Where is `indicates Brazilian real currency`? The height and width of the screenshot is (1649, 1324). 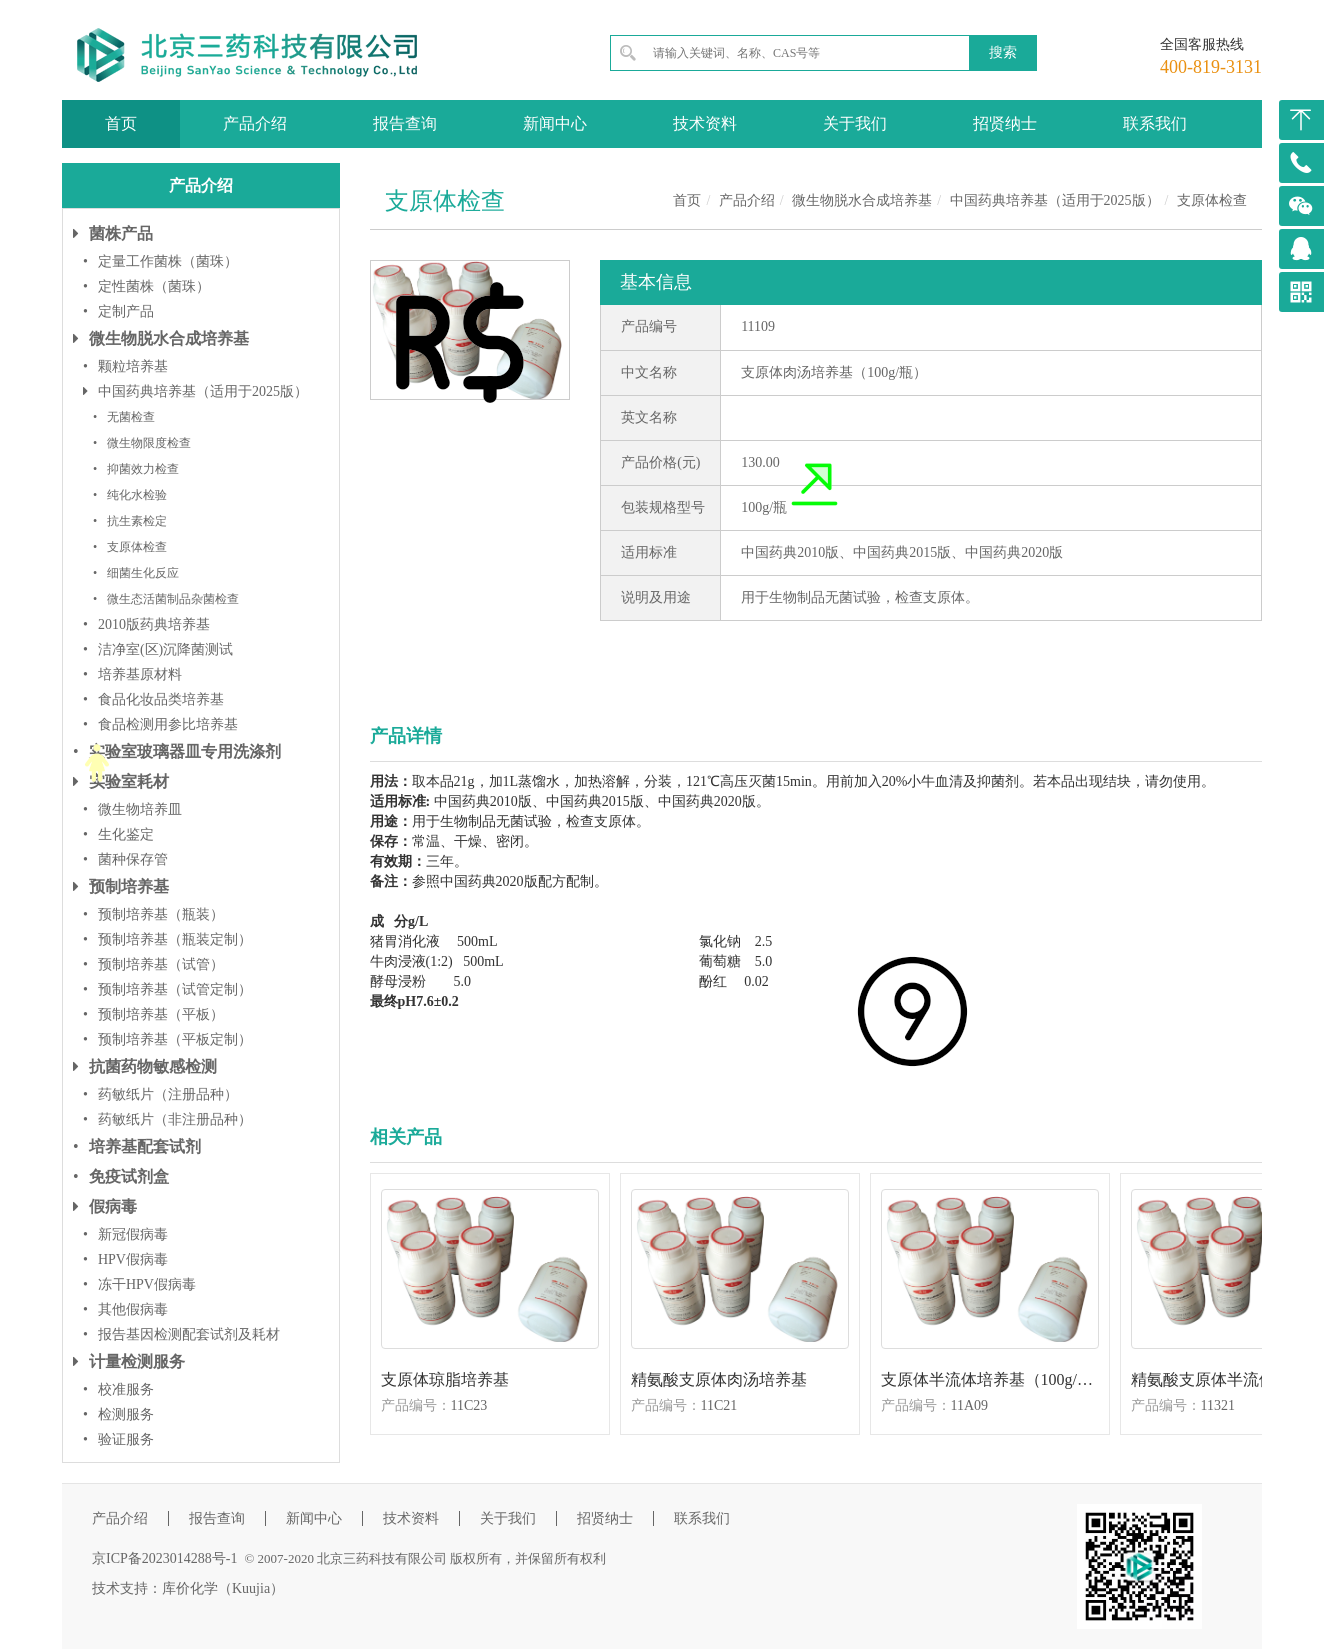 indicates Brazilian real currency is located at coordinates (456, 342).